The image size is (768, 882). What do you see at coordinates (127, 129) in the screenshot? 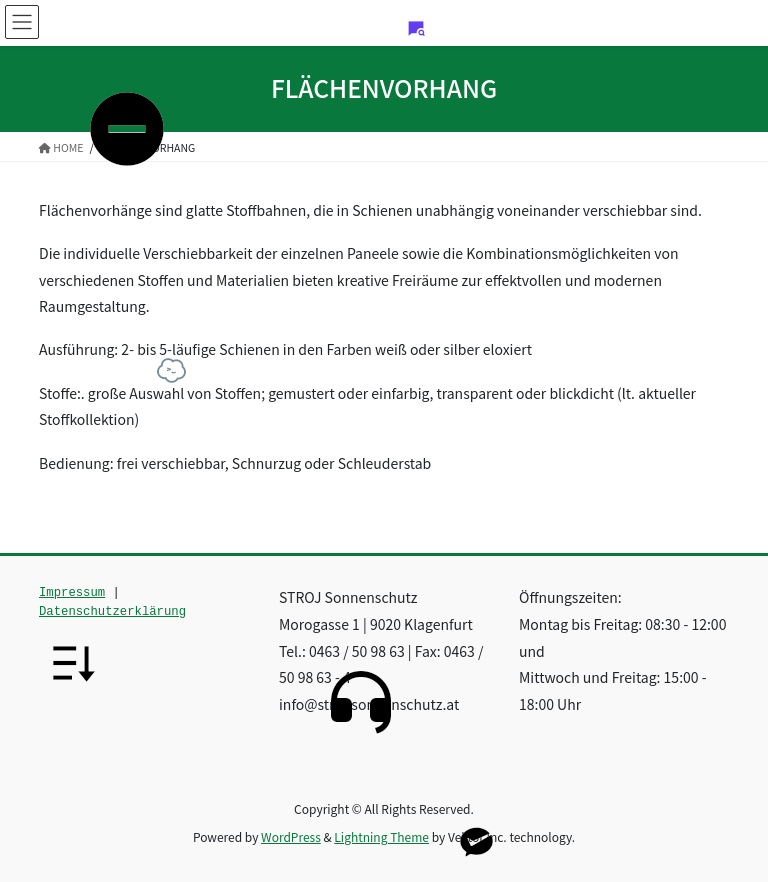
I see `indicates a blocked or restricted action` at bounding box center [127, 129].